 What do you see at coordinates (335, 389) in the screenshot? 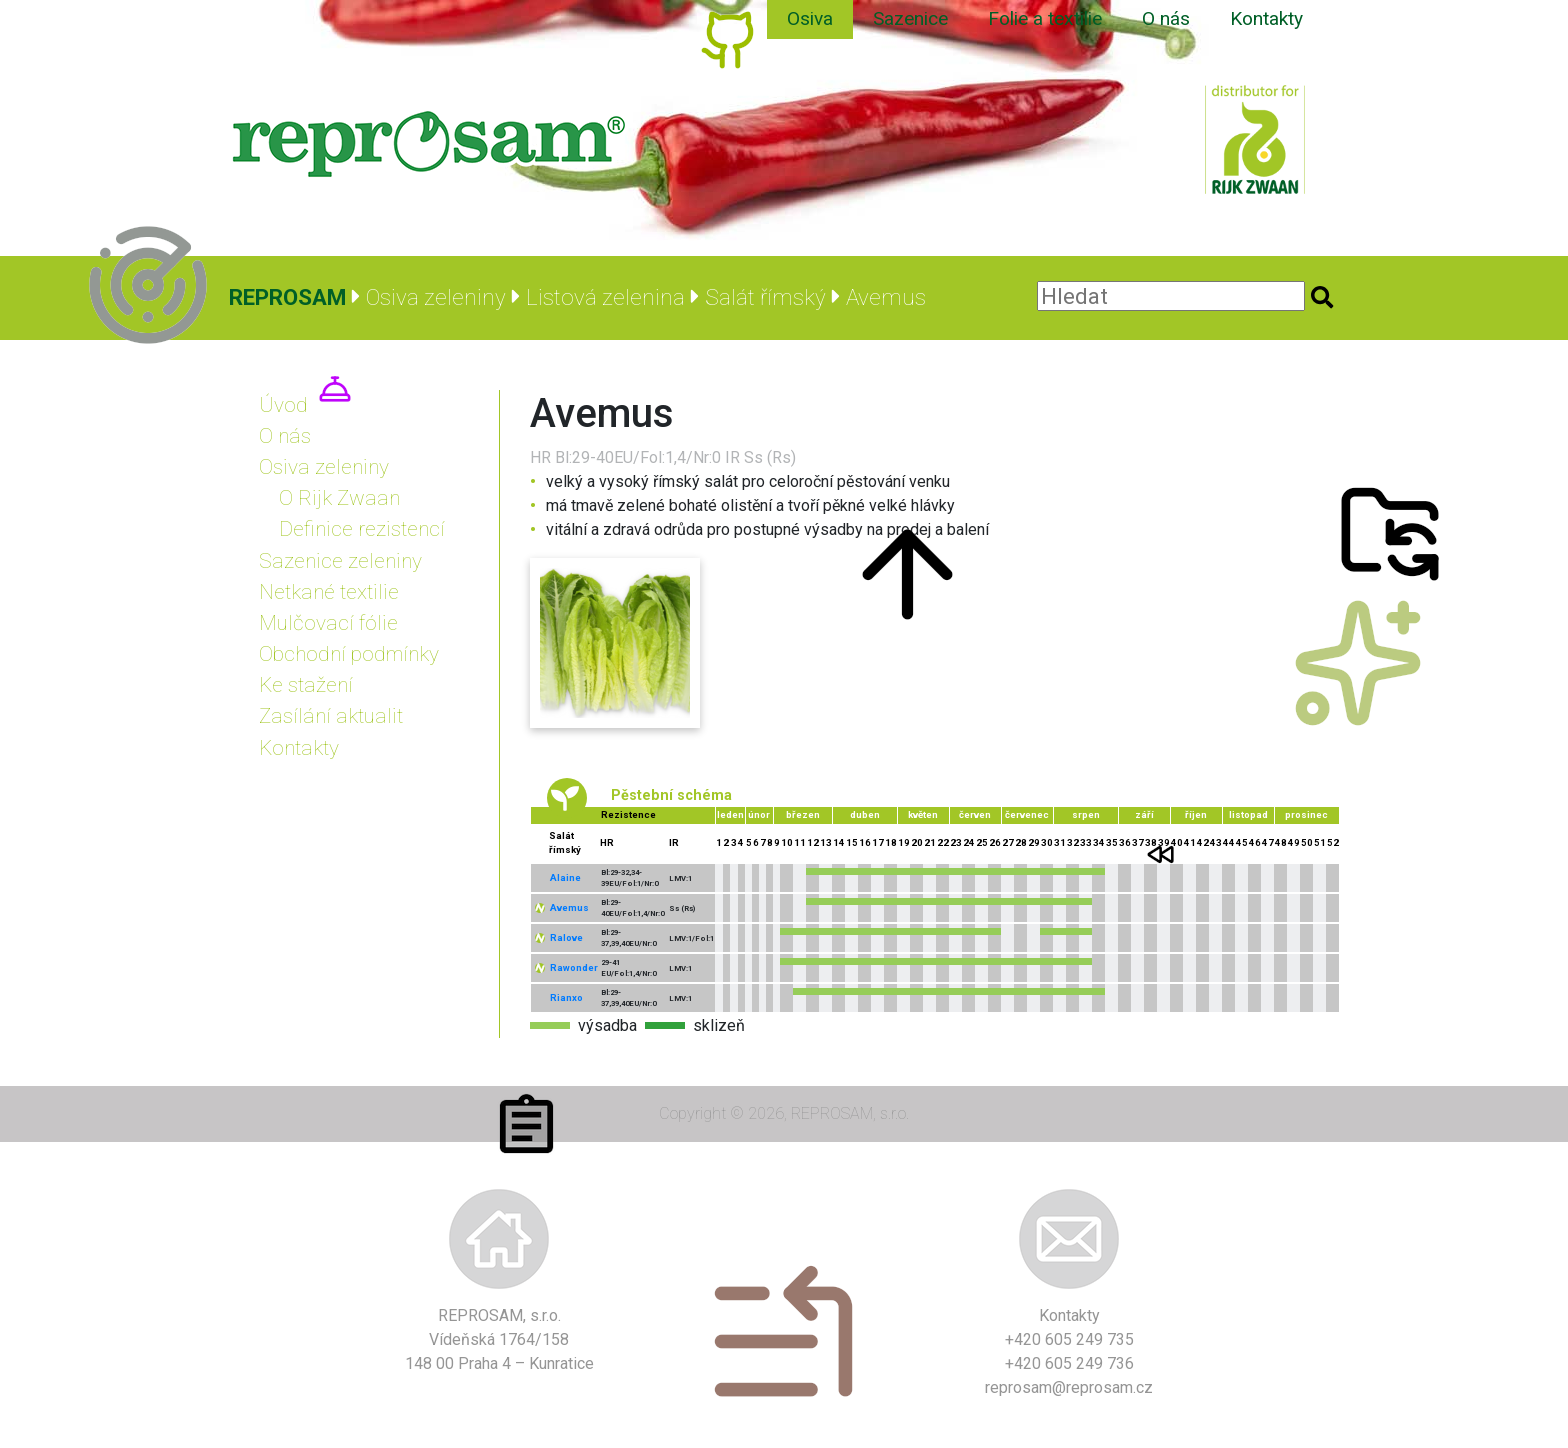
I see `request concierge or front desk assistance` at bounding box center [335, 389].